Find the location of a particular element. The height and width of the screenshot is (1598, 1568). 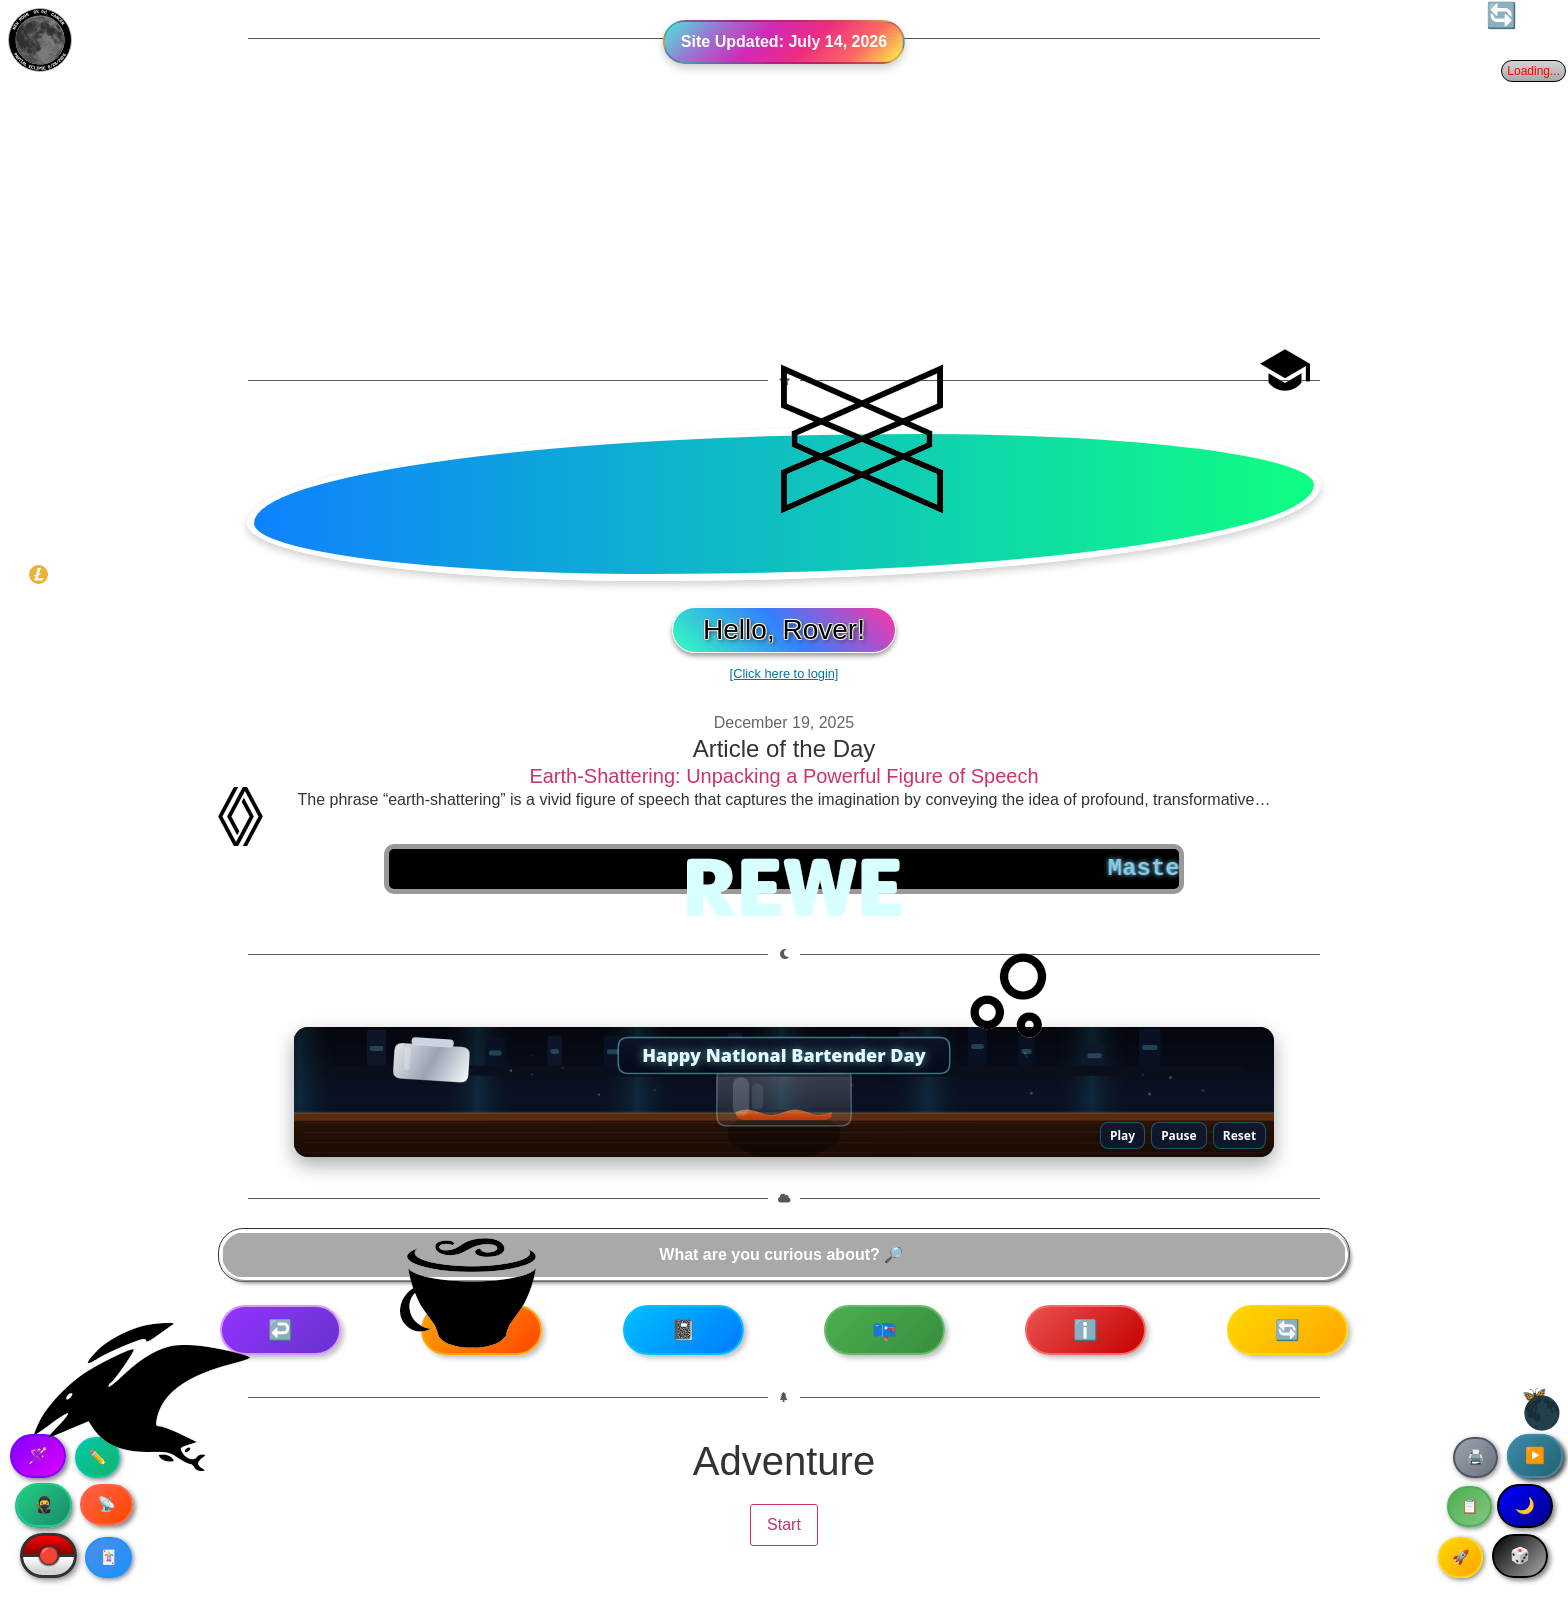

pterodactyl game server management panel logo is located at coordinates (142, 1397).